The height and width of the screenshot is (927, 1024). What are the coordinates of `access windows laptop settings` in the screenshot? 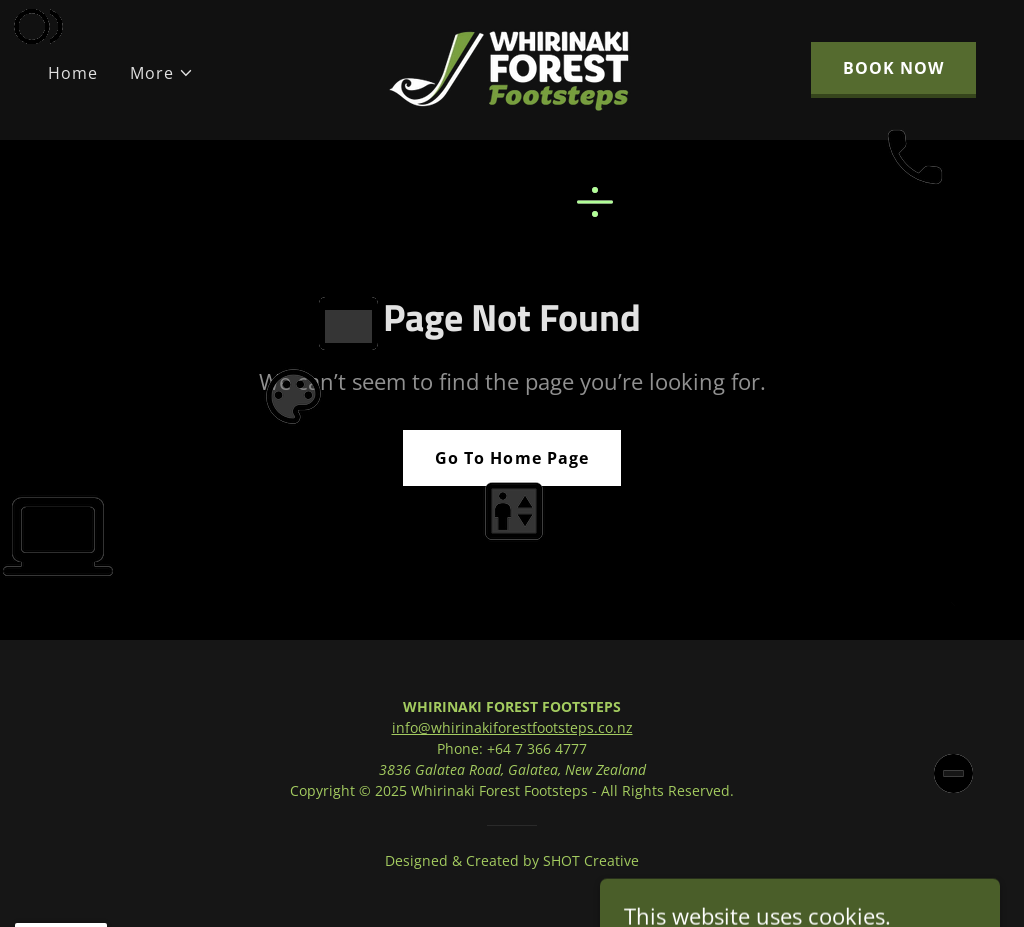 It's located at (58, 539).